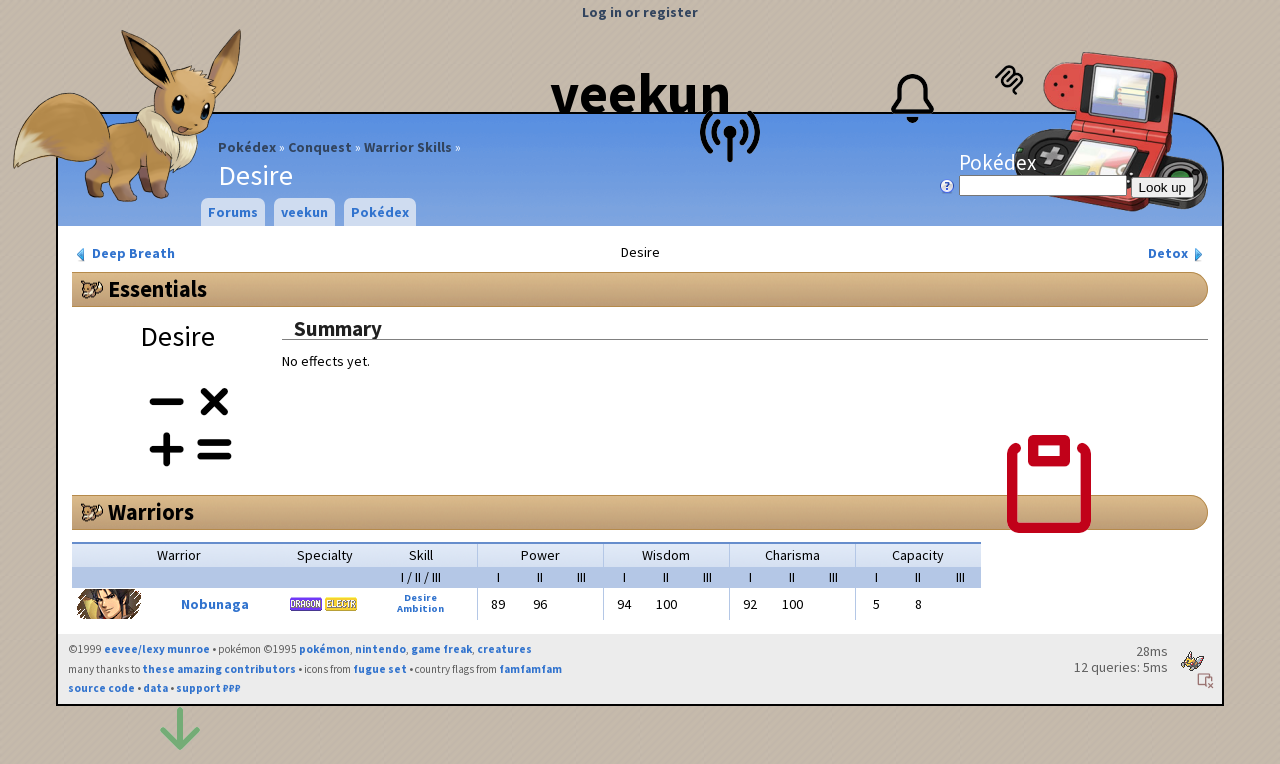 The height and width of the screenshot is (764, 1280). What do you see at coordinates (1009, 80) in the screenshot?
I see `access model context protocol settings` at bounding box center [1009, 80].